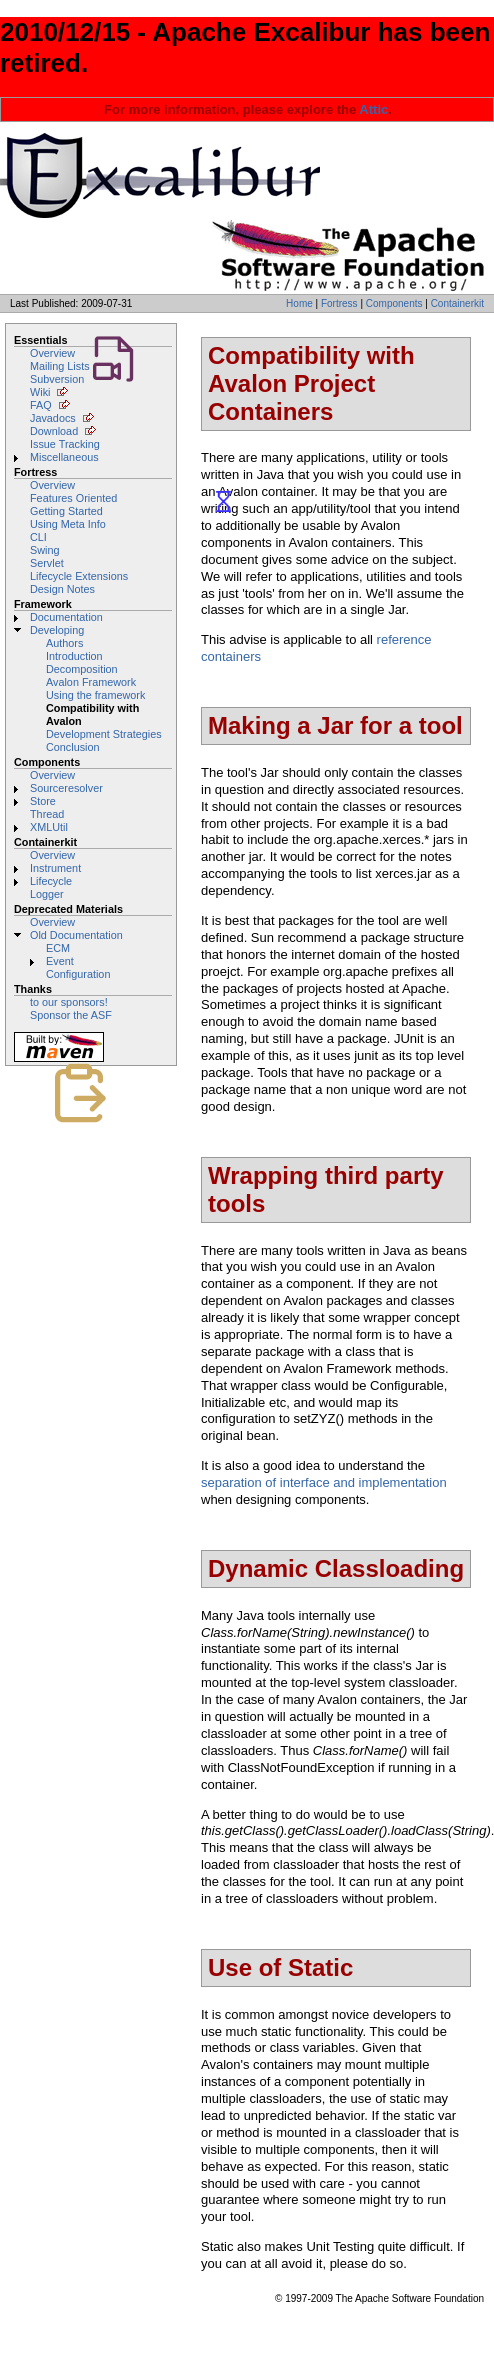 Image resolution: width=494 pixels, height=2373 pixels. What do you see at coordinates (223, 501) in the screenshot?
I see `indicates loading or processing in progress` at bounding box center [223, 501].